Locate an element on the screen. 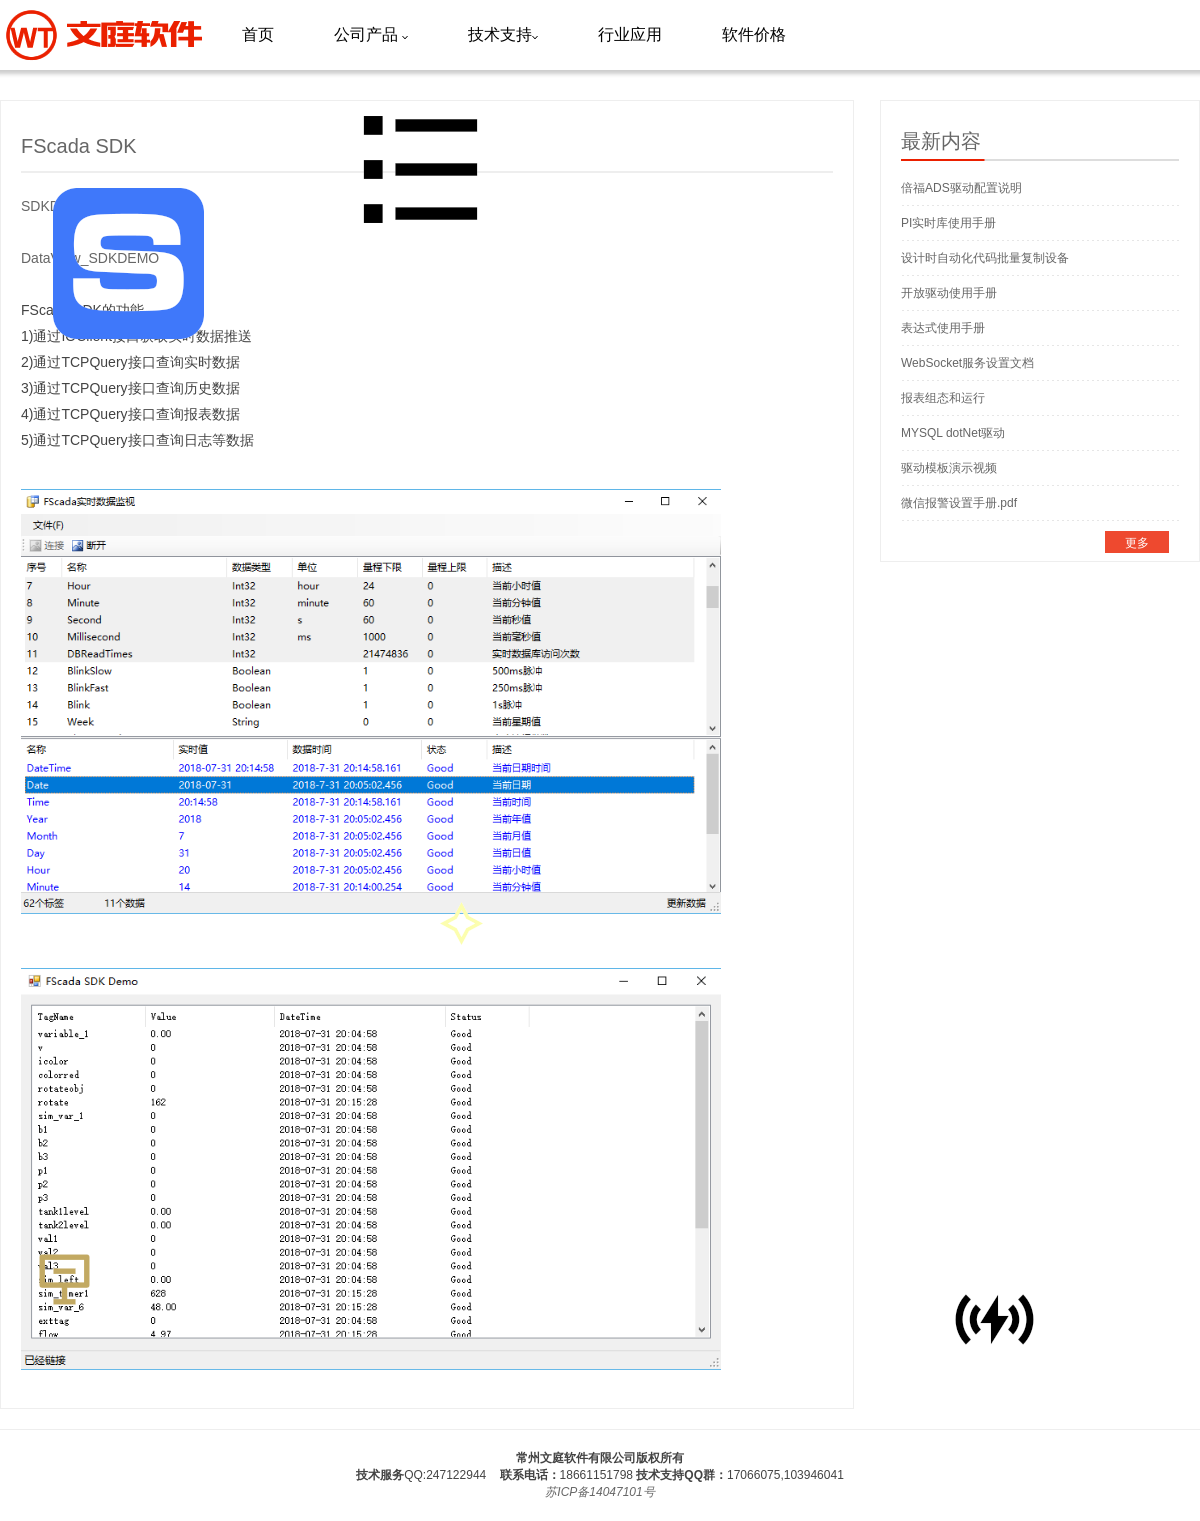 Image resolution: width=1200 pixels, height=1521 pixels. indicates clear or sunny weather conditions is located at coordinates (461, 923).